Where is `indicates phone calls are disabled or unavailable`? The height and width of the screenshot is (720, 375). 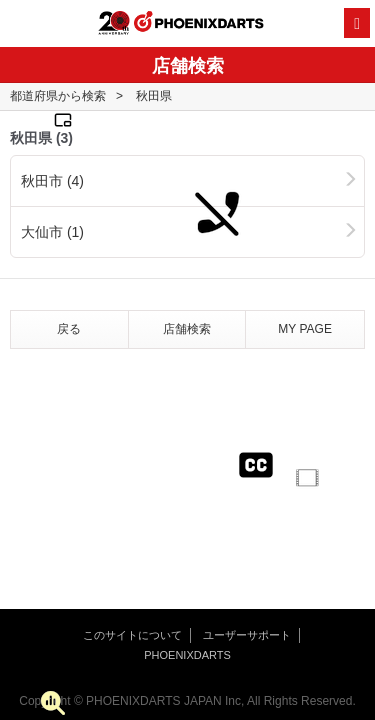 indicates phone calls are disabled or unavailable is located at coordinates (218, 212).